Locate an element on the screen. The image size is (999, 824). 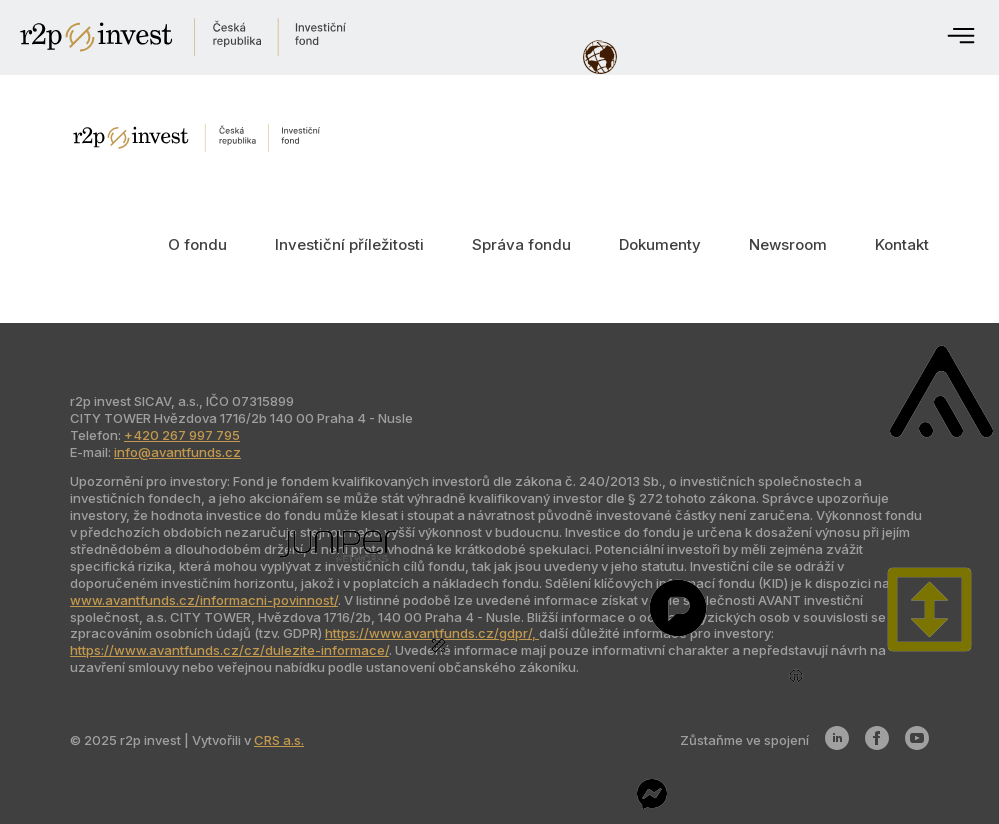
flip content vertically is located at coordinates (929, 609).